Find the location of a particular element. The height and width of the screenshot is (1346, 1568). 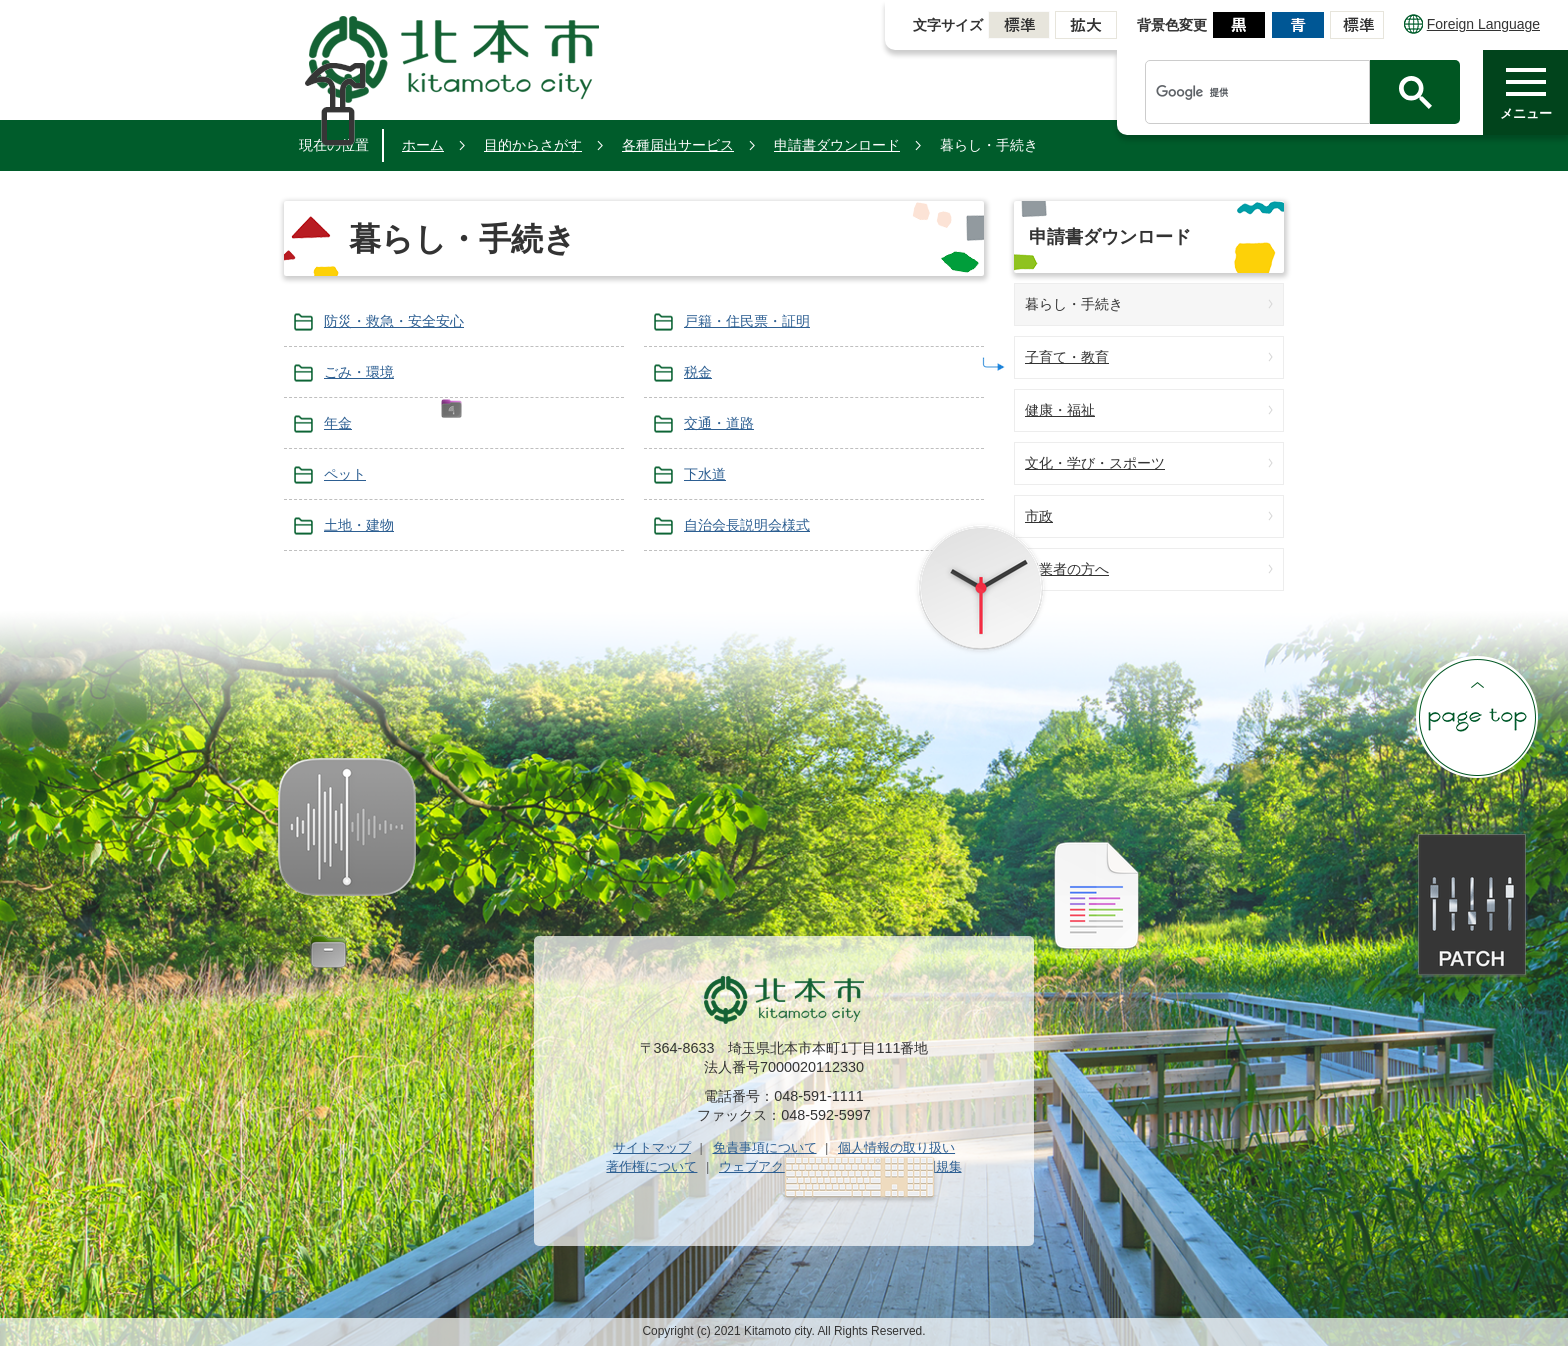

open insync cloud sync folder is located at coordinates (451, 408).